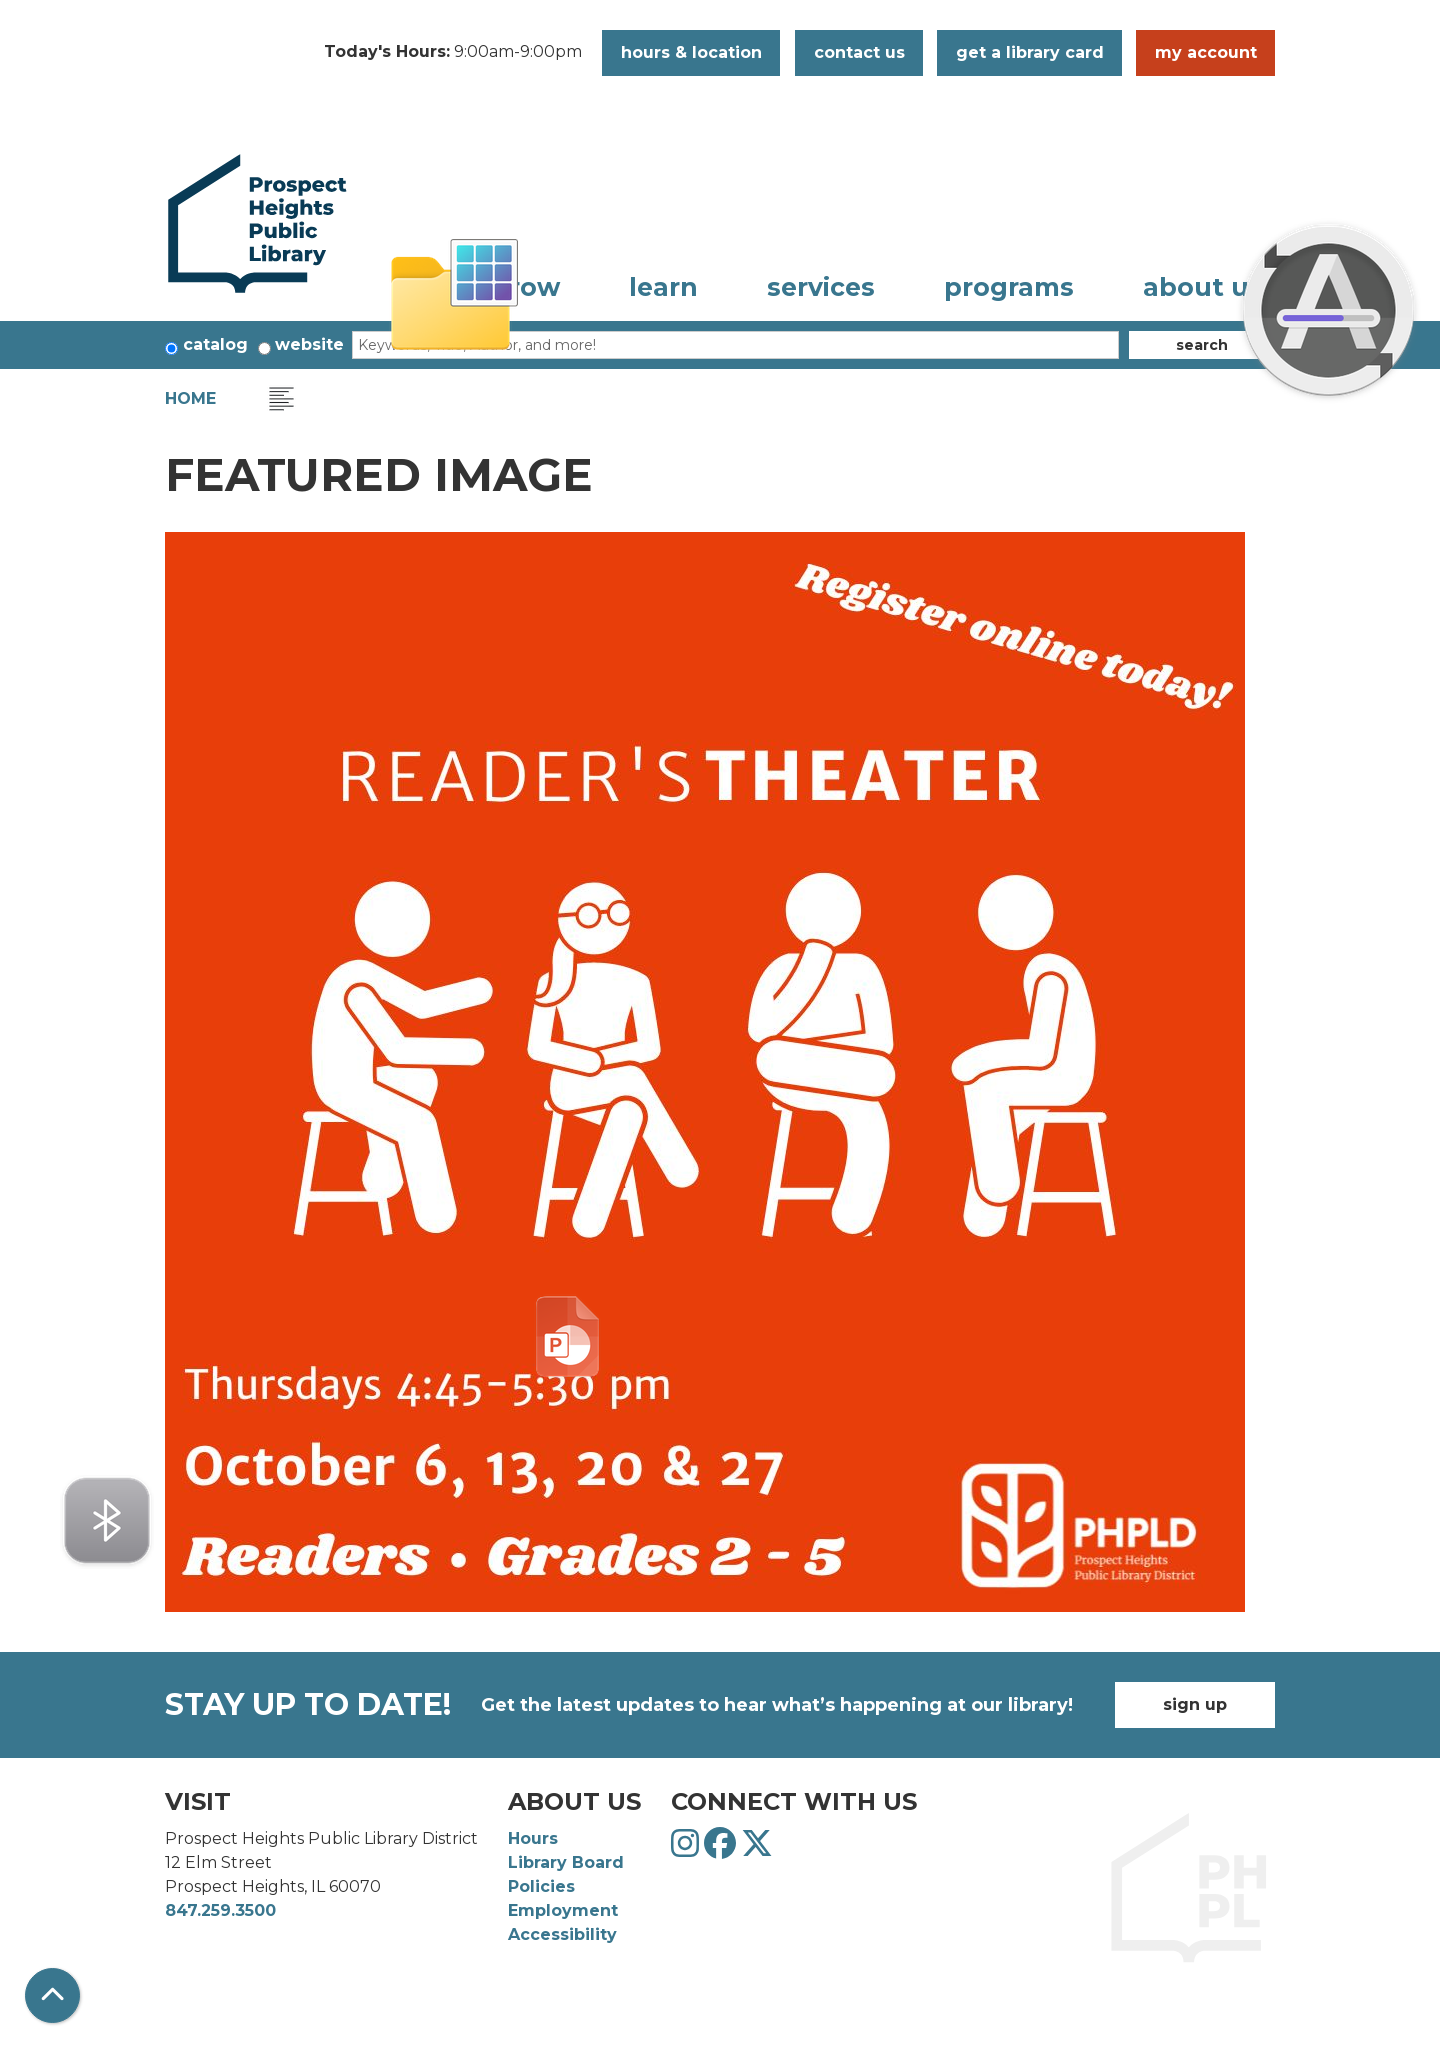 Image resolution: width=1440 pixels, height=2048 pixels. What do you see at coordinates (450, 306) in the screenshot?
I see `access folder settings and preferences` at bounding box center [450, 306].